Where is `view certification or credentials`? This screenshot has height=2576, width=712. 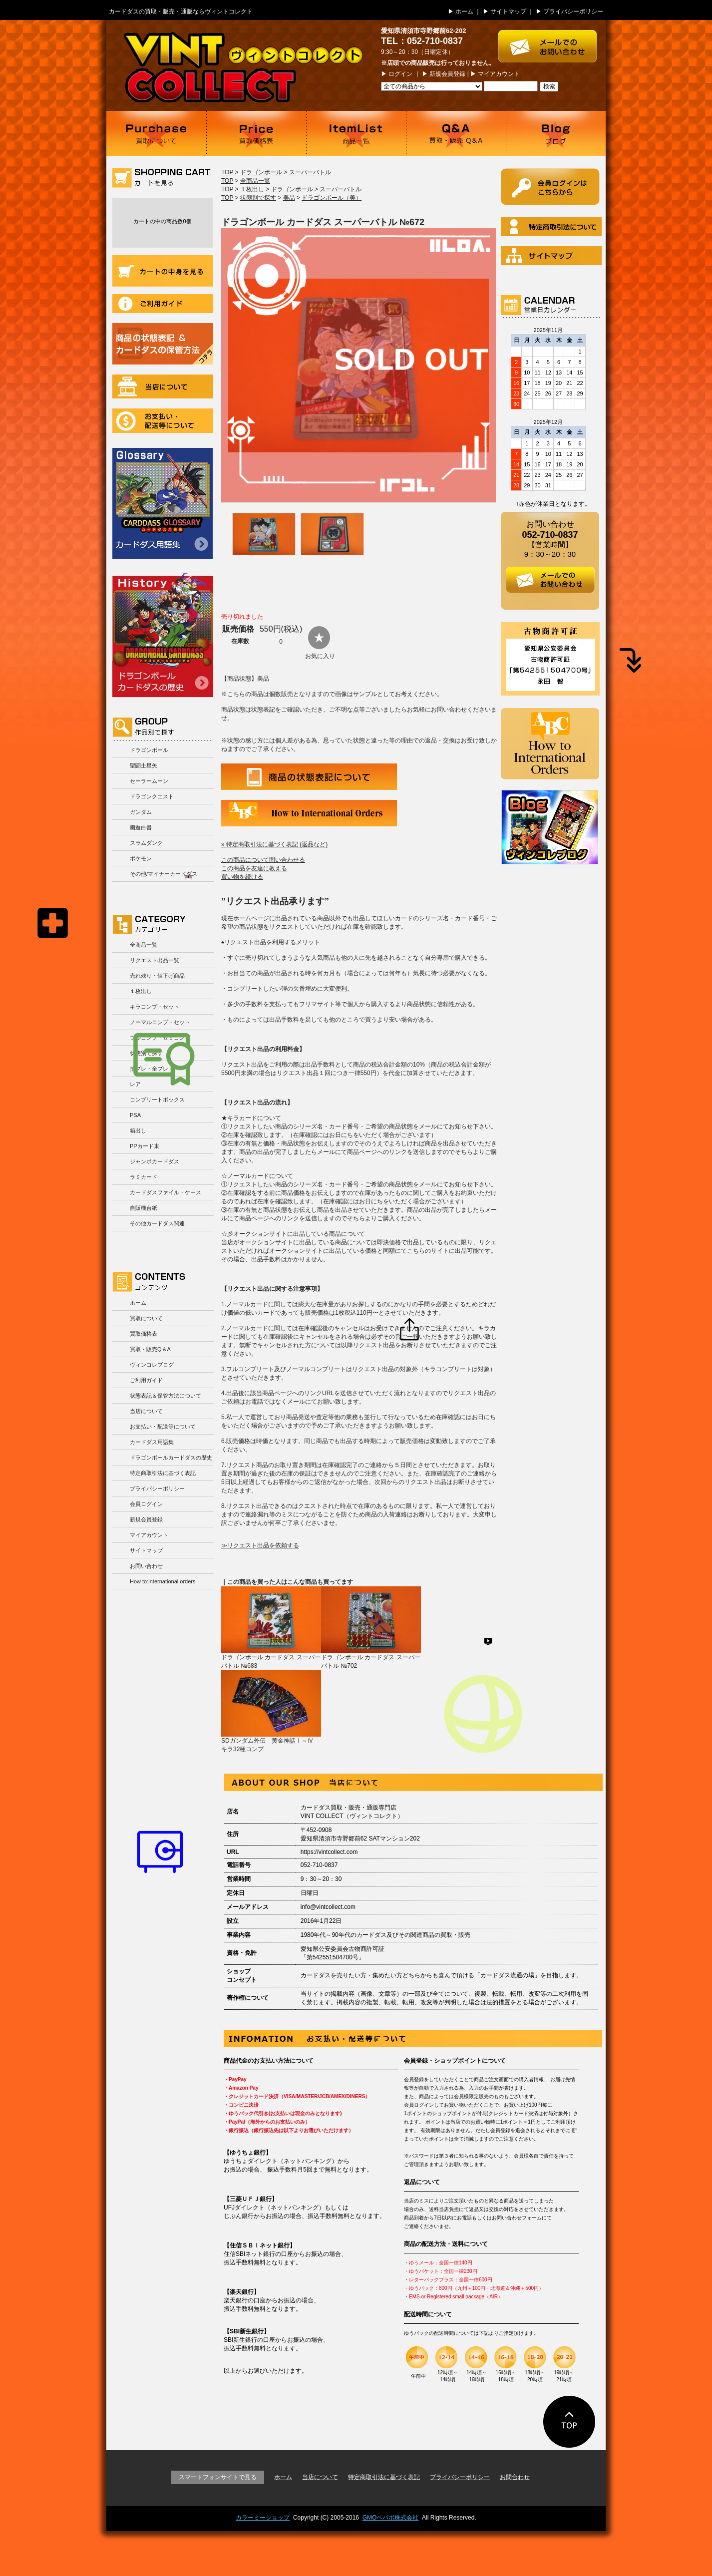
view certification or credentials is located at coordinates (162, 1057).